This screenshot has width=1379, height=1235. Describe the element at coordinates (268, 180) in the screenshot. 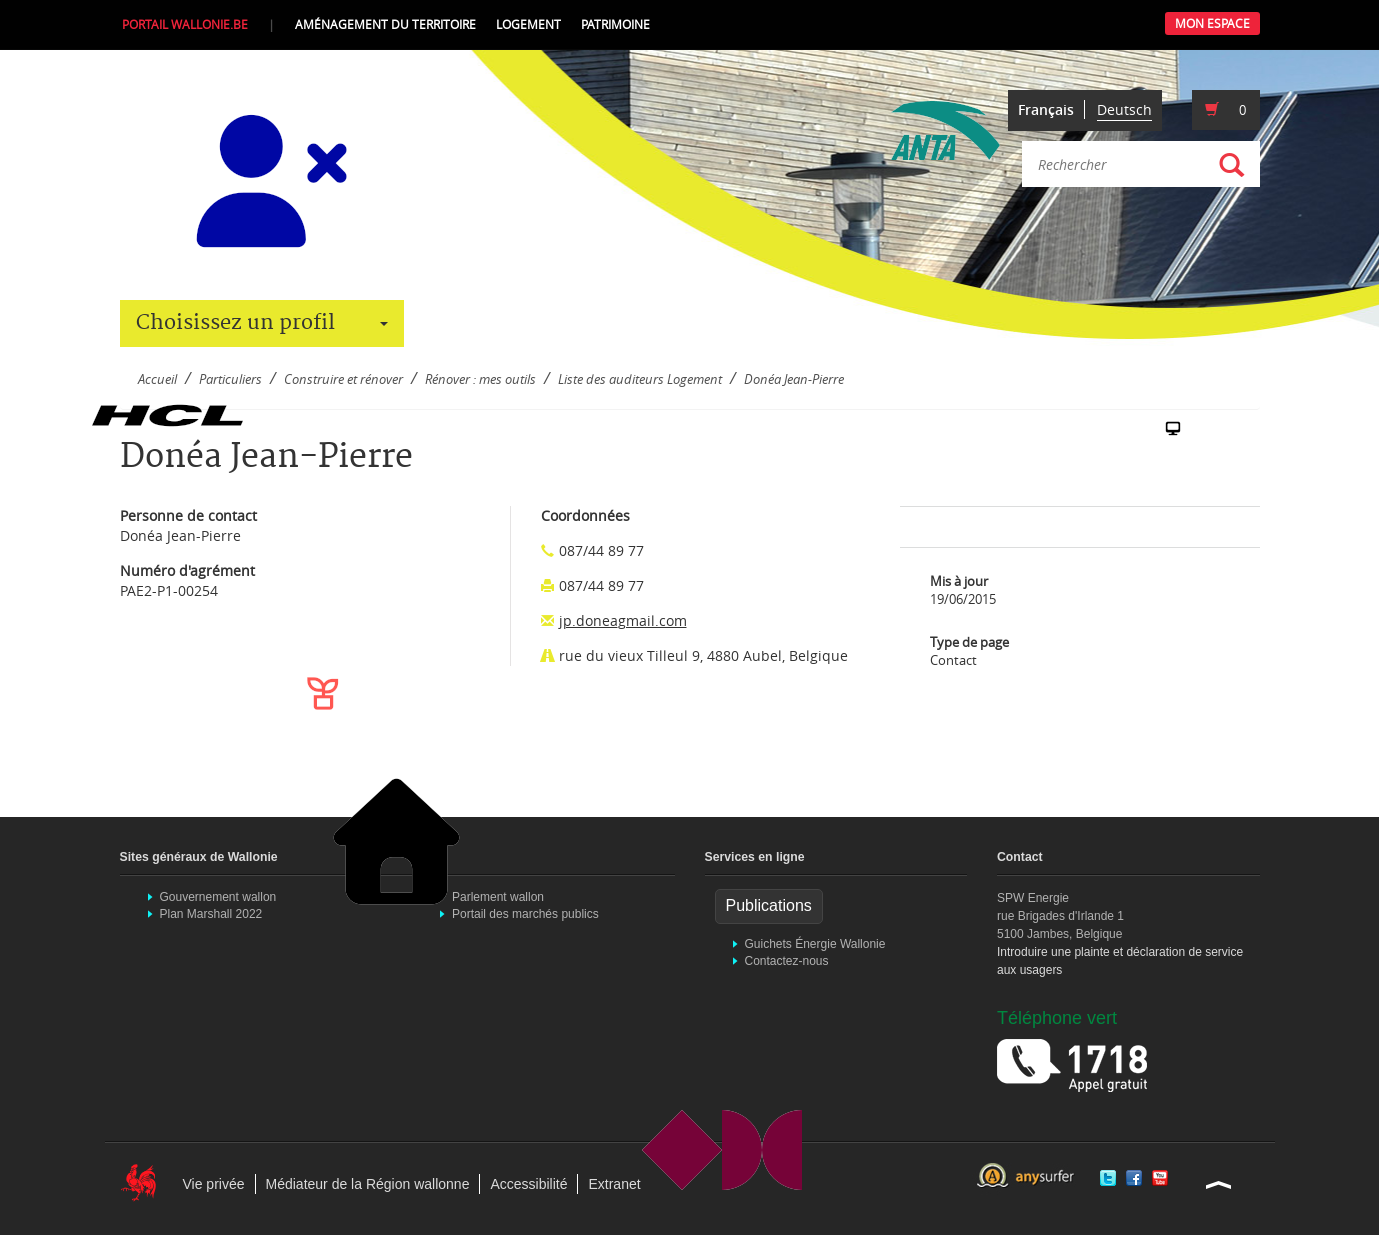

I see `remove a user from the list` at that location.